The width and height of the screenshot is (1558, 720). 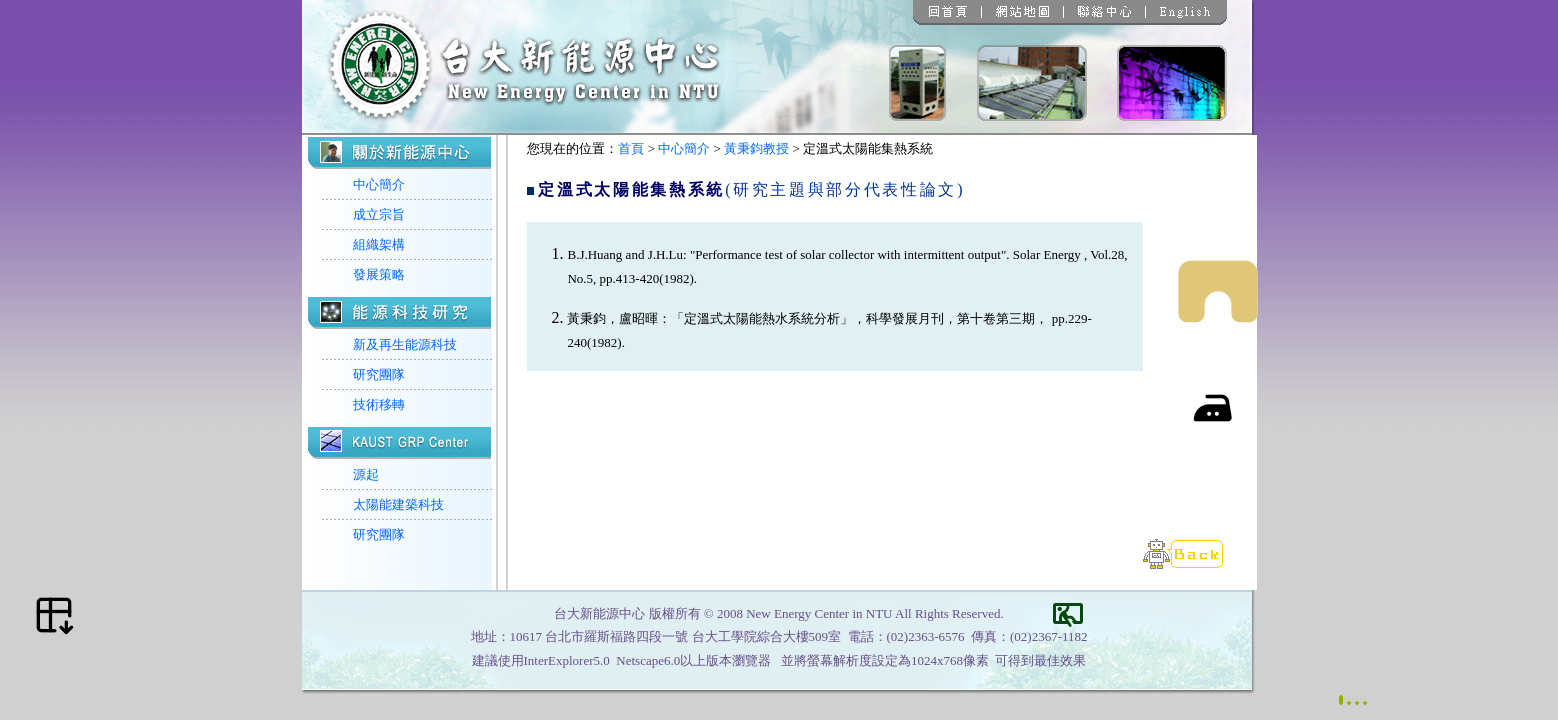 I want to click on view bridge or infrastructure information, so click(x=1218, y=287).